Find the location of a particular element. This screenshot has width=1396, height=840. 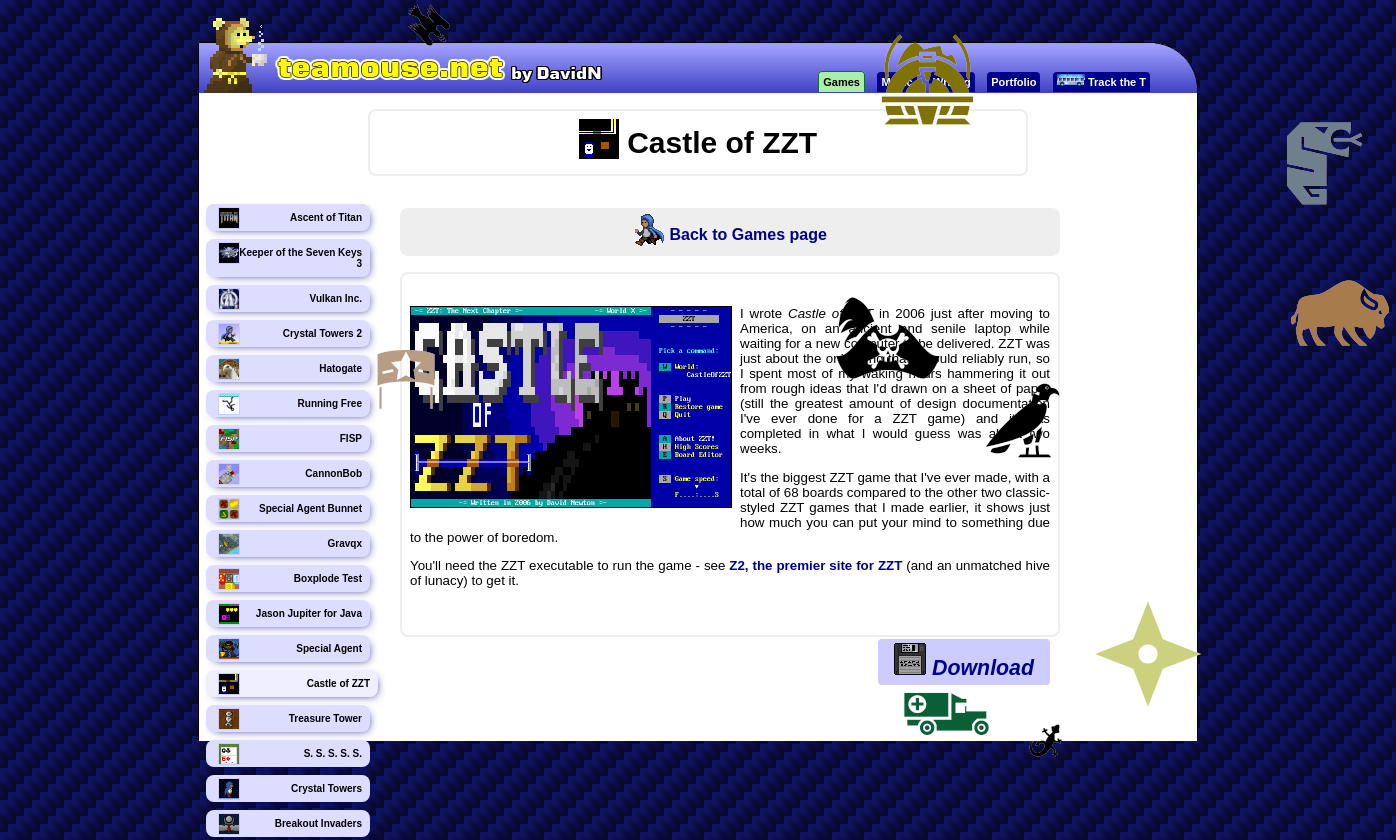

crow dive ability or attack skill is located at coordinates (429, 25).